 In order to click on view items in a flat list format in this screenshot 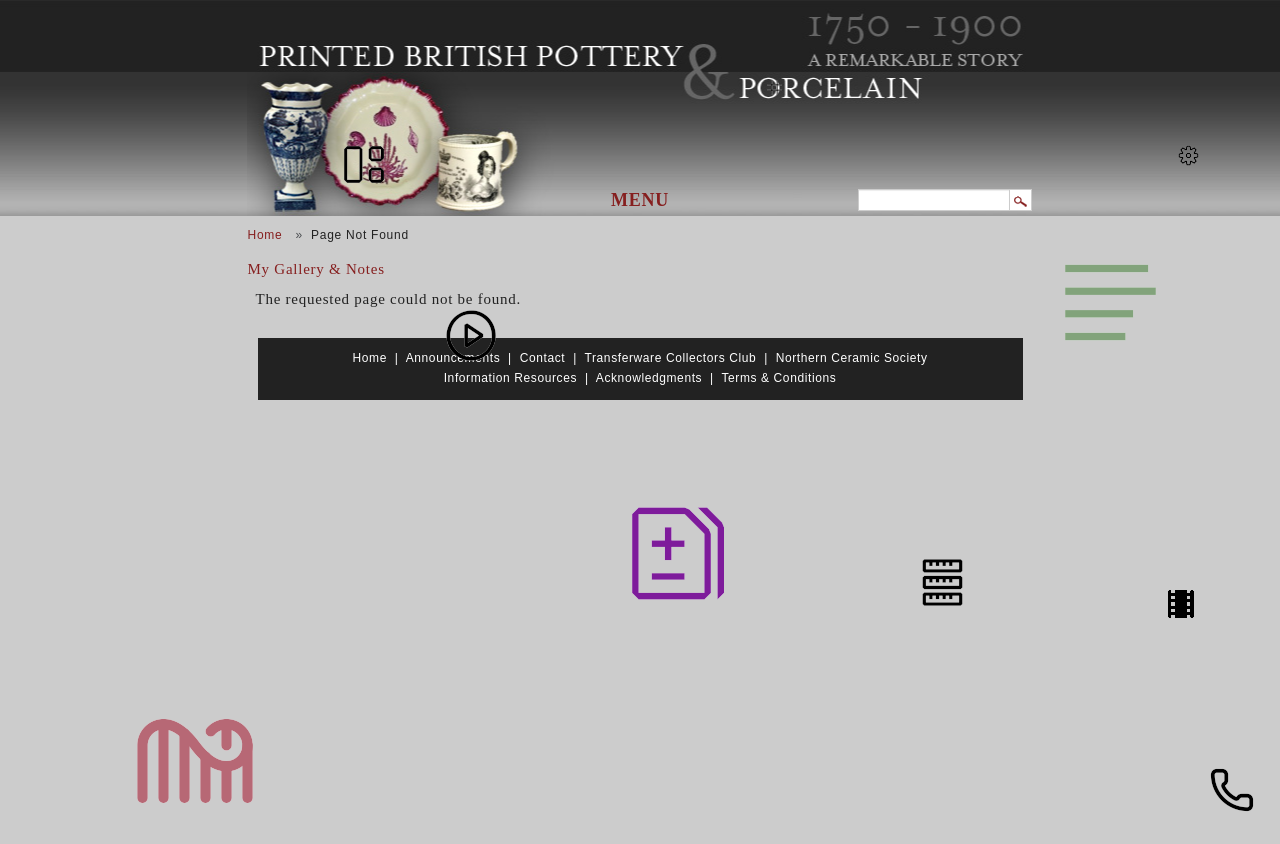, I will do `click(1110, 302)`.